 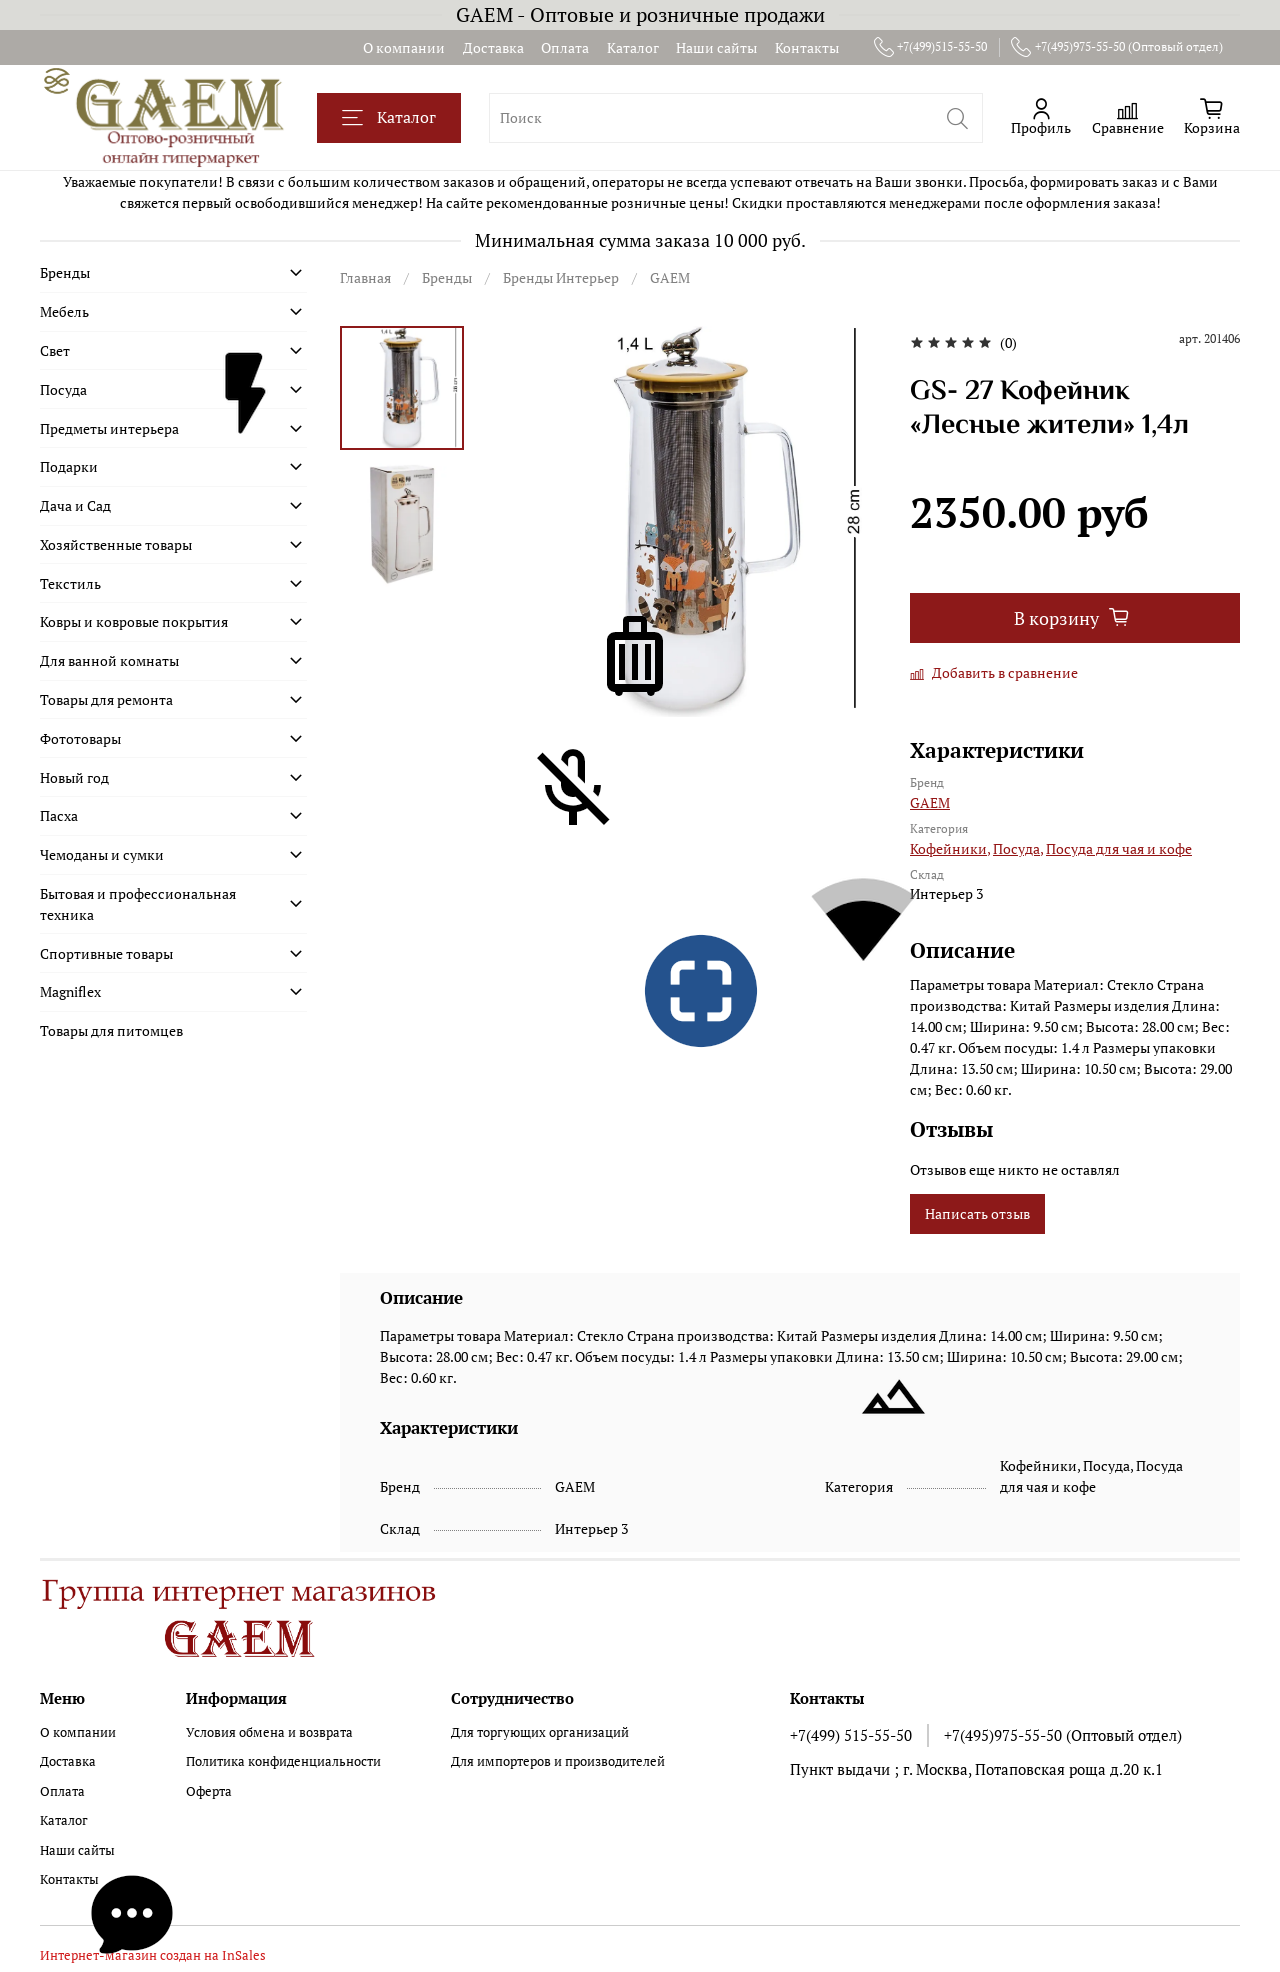 What do you see at coordinates (247, 396) in the screenshot?
I see `turn on camera flash` at bounding box center [247, 396].